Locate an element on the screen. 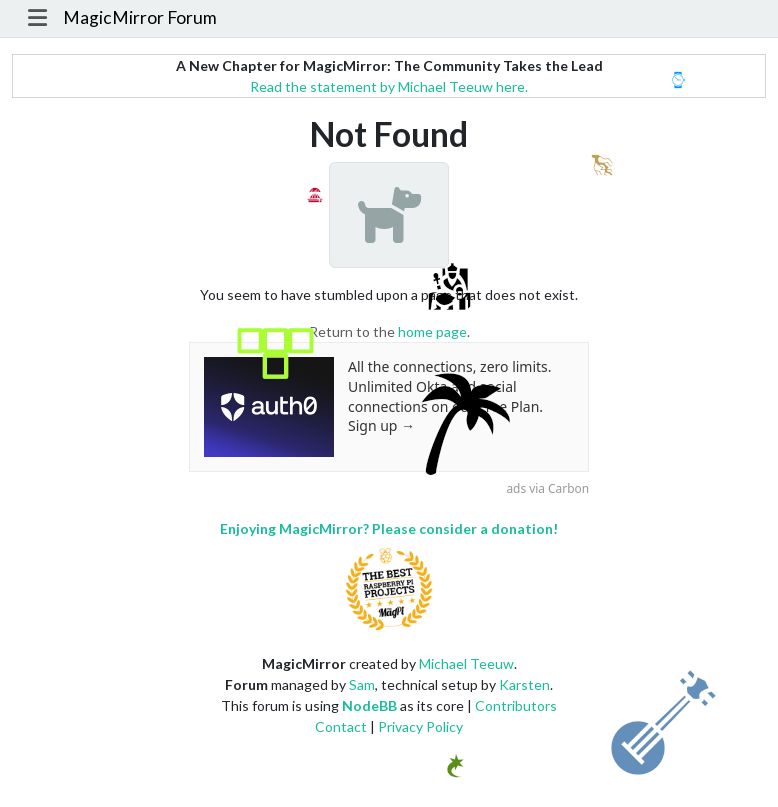 The height and width of the screenshot is (807, 778). view current time or clock settings is located at coordinates (678, 80).